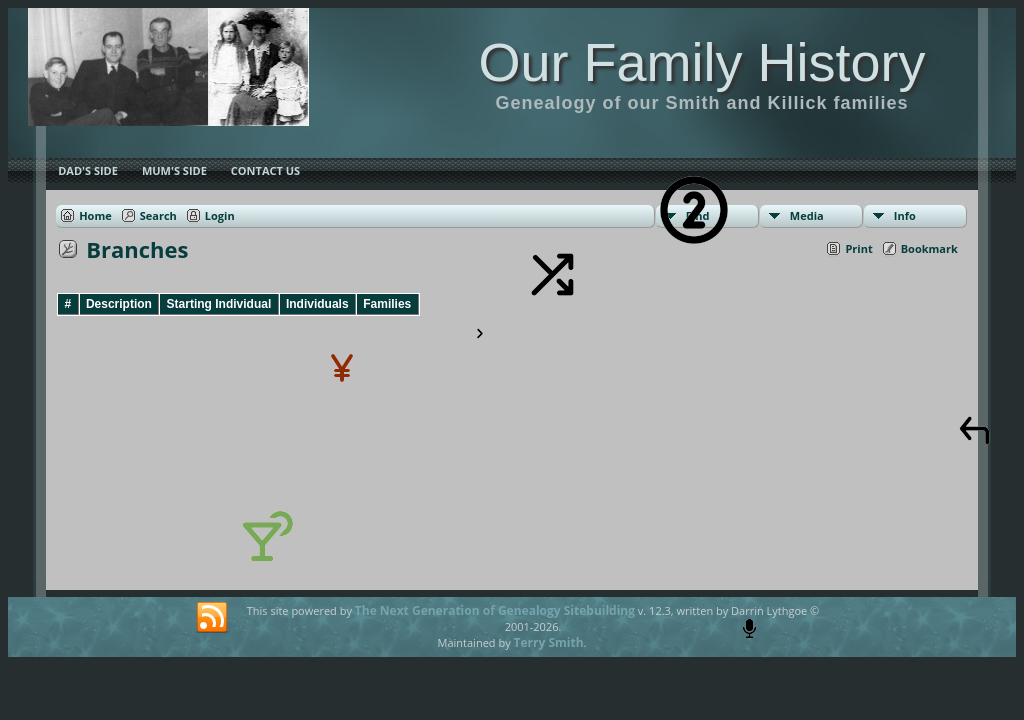 This screenshot has width=1024, height=720. Describe the element at coordinates (694, 210) in the screenshot. I see `indicates step two in a multi-step process` at that location.